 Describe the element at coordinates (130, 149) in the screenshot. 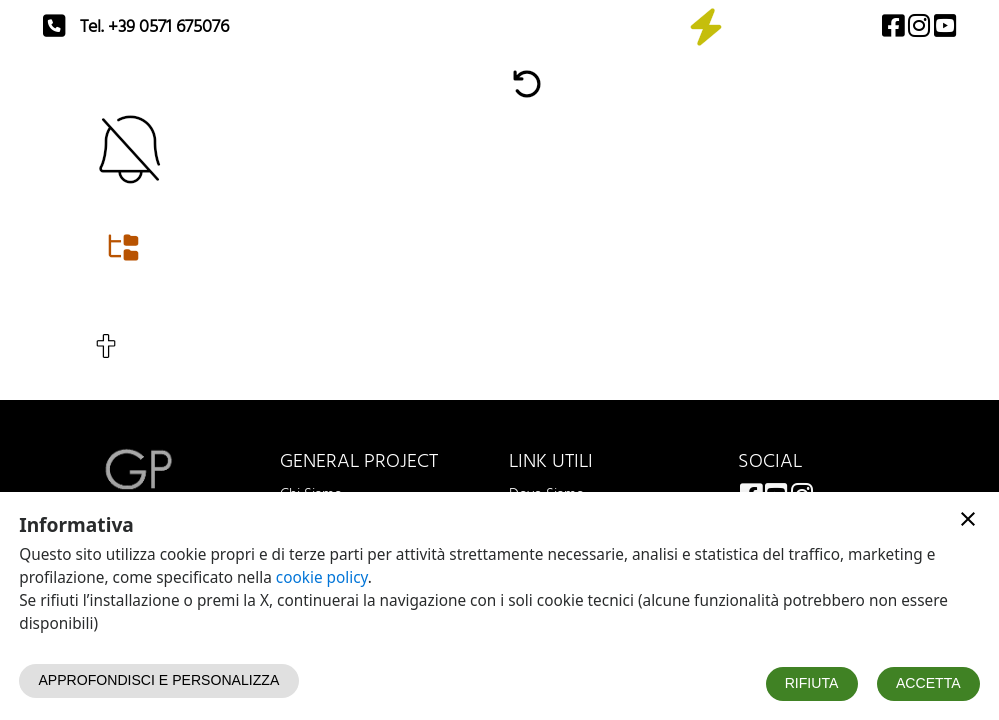

I see `mute notifications` at that location.